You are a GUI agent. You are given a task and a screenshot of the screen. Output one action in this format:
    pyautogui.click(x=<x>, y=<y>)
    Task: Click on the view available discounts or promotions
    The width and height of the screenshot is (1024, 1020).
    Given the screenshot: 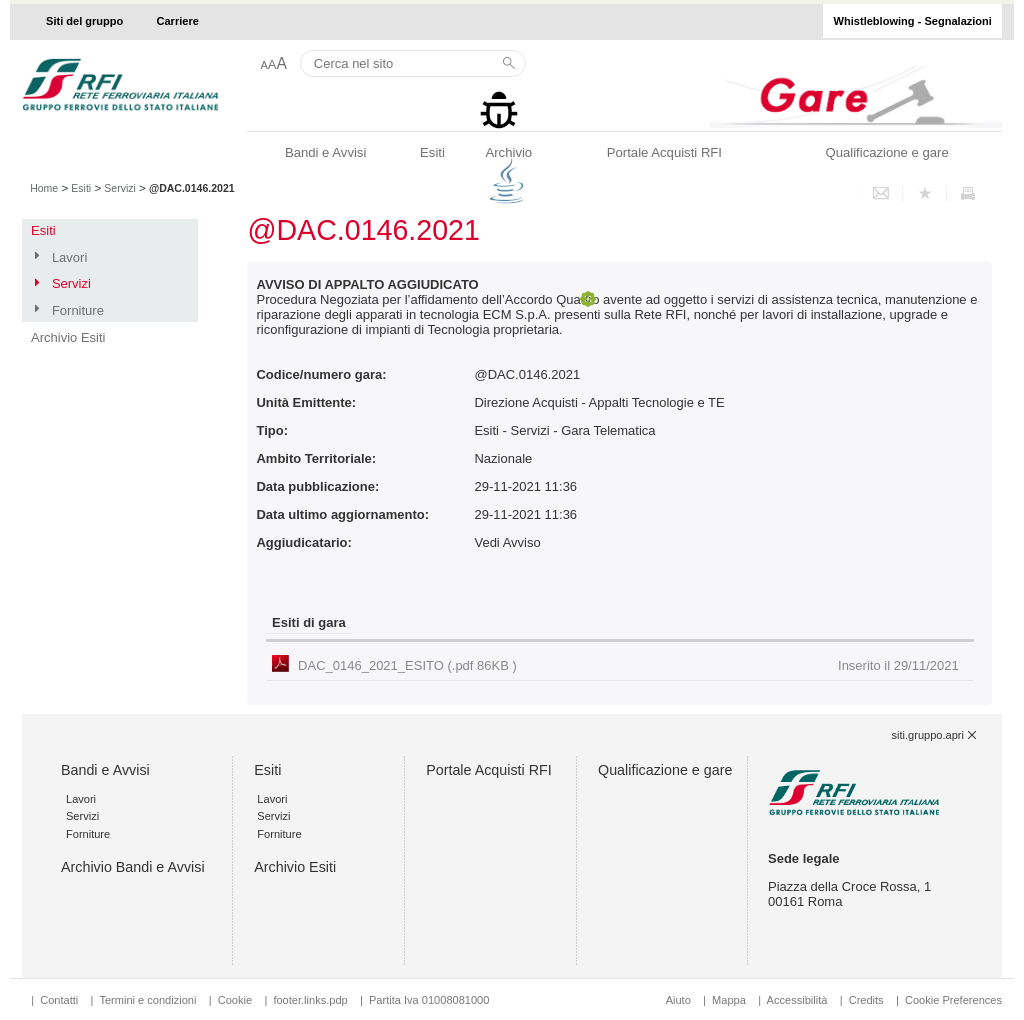 What is the action you would take?
    pyautogui.click(x=588, y=299)
    